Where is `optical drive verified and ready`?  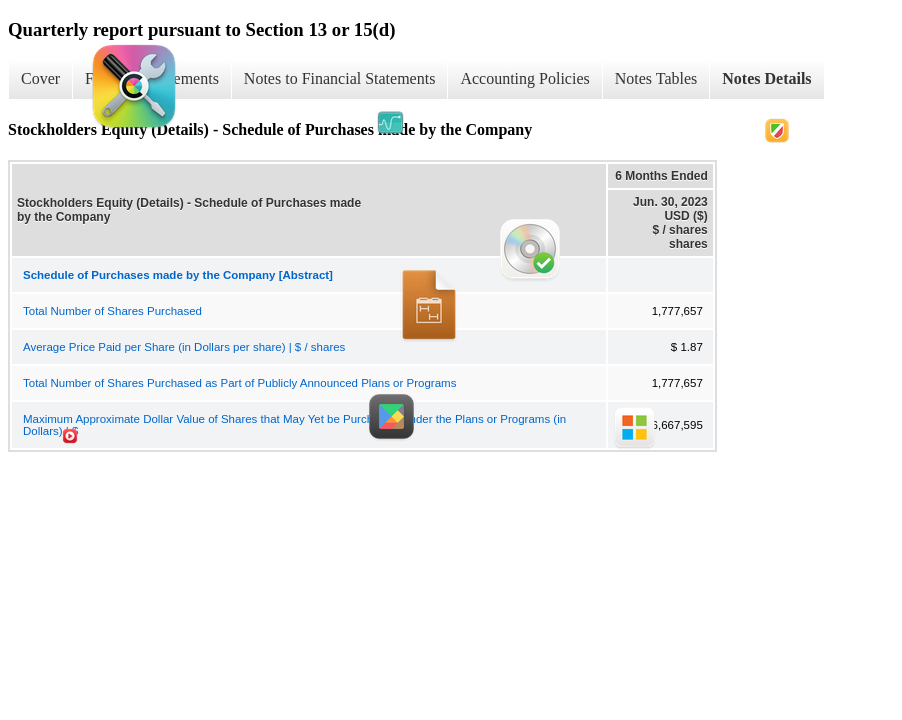 optical drive verified and ready is located at coordinates (530, 249).